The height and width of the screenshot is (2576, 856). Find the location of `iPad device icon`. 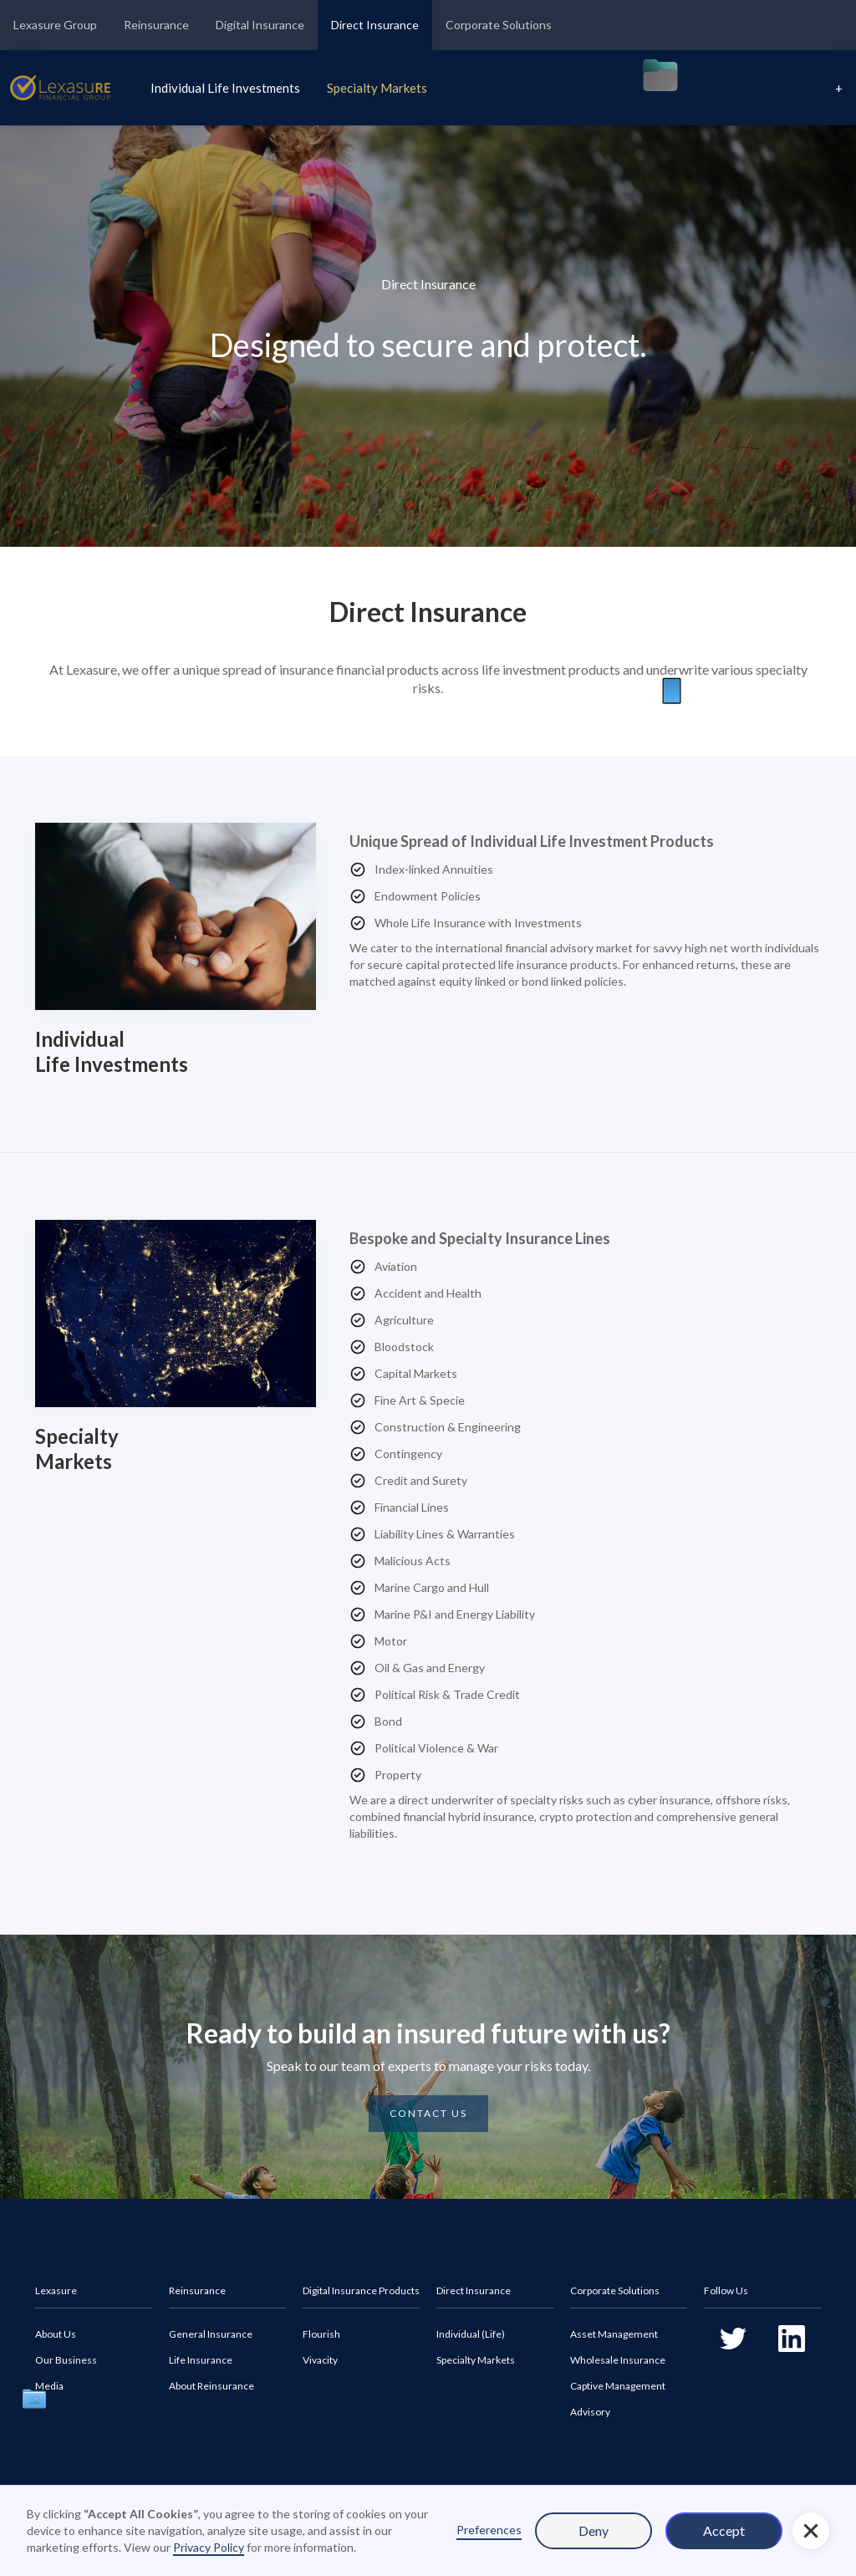

iPad device icon is located at coordinates (671, 691).